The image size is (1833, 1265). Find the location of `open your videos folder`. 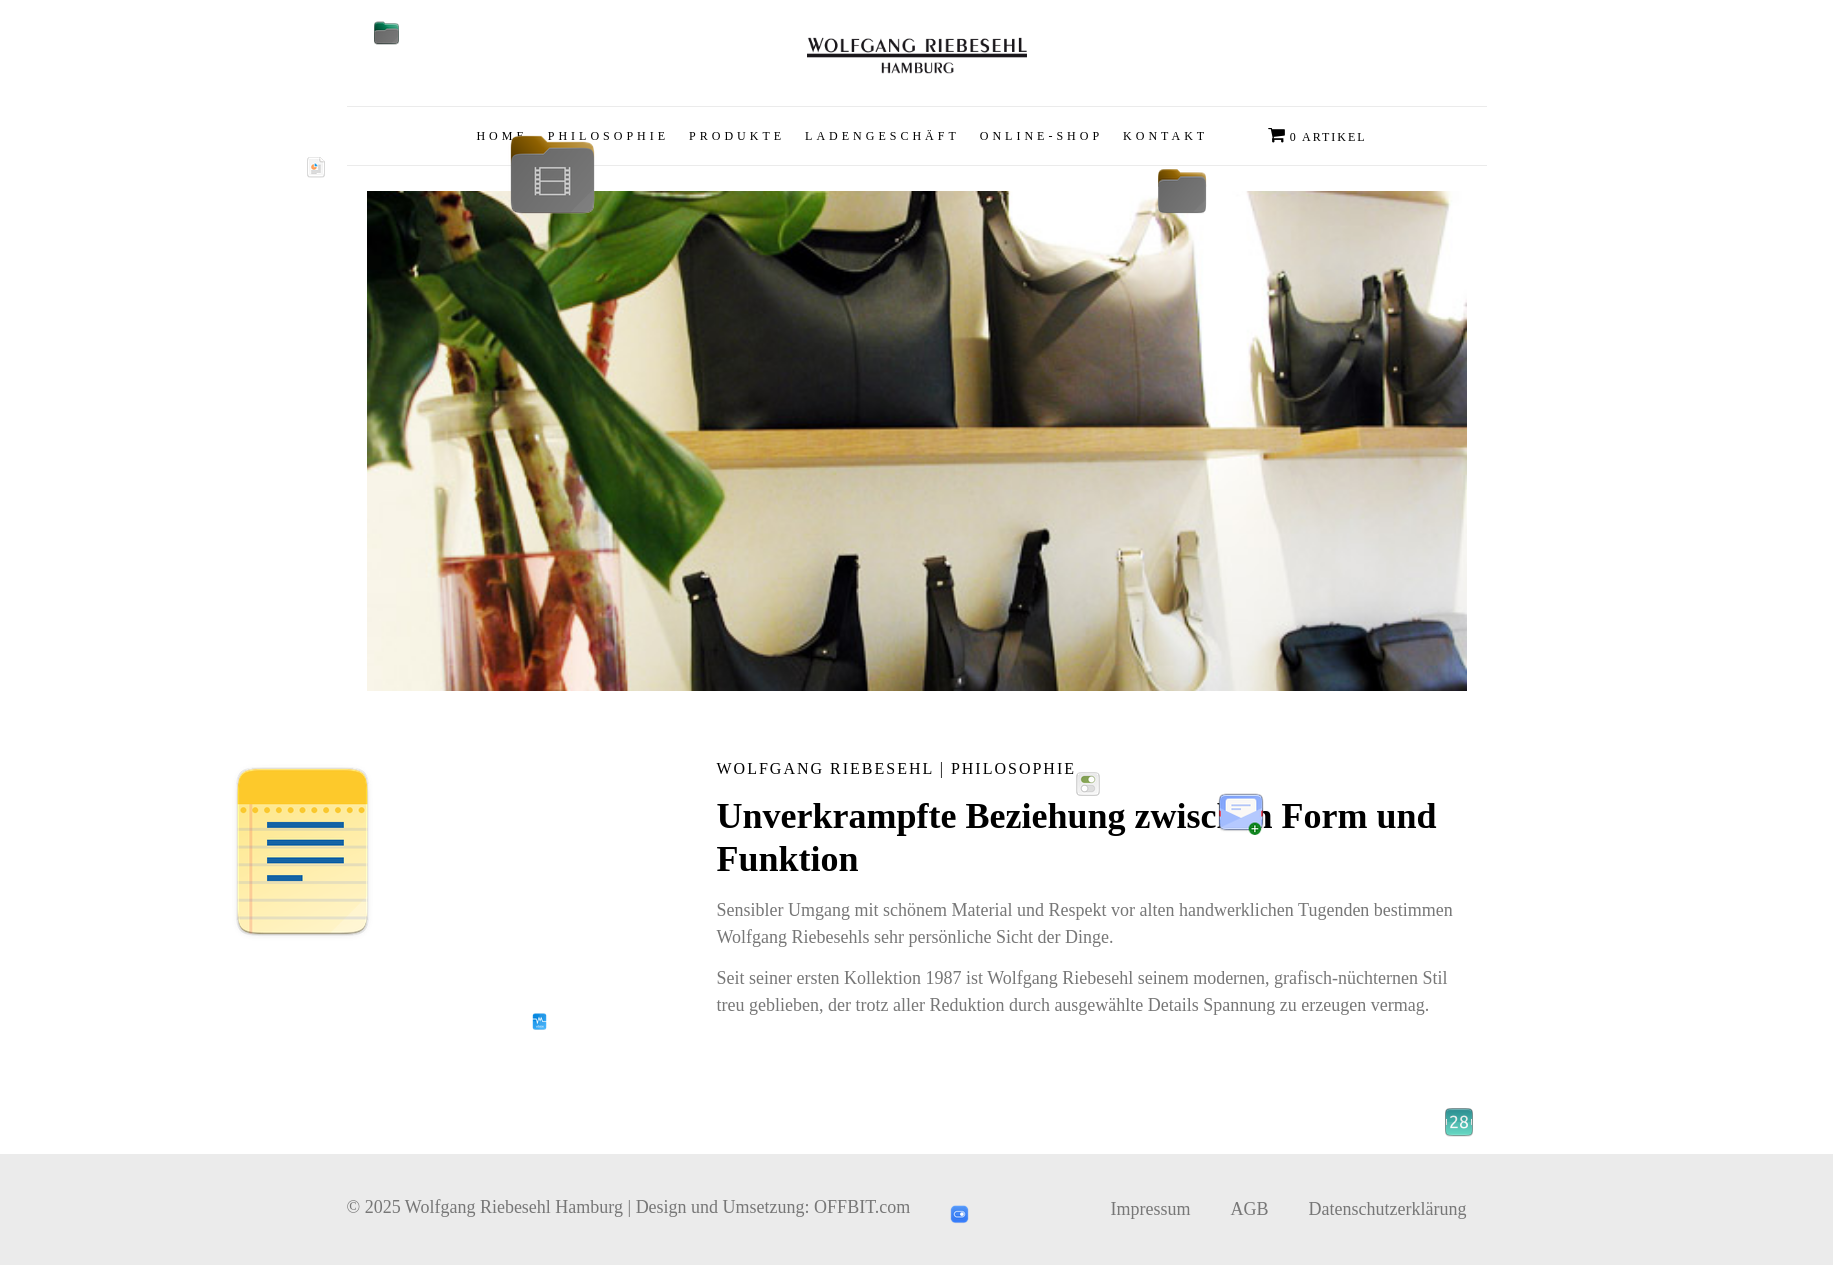

open your videos folder is located at coordinates (552, 174).